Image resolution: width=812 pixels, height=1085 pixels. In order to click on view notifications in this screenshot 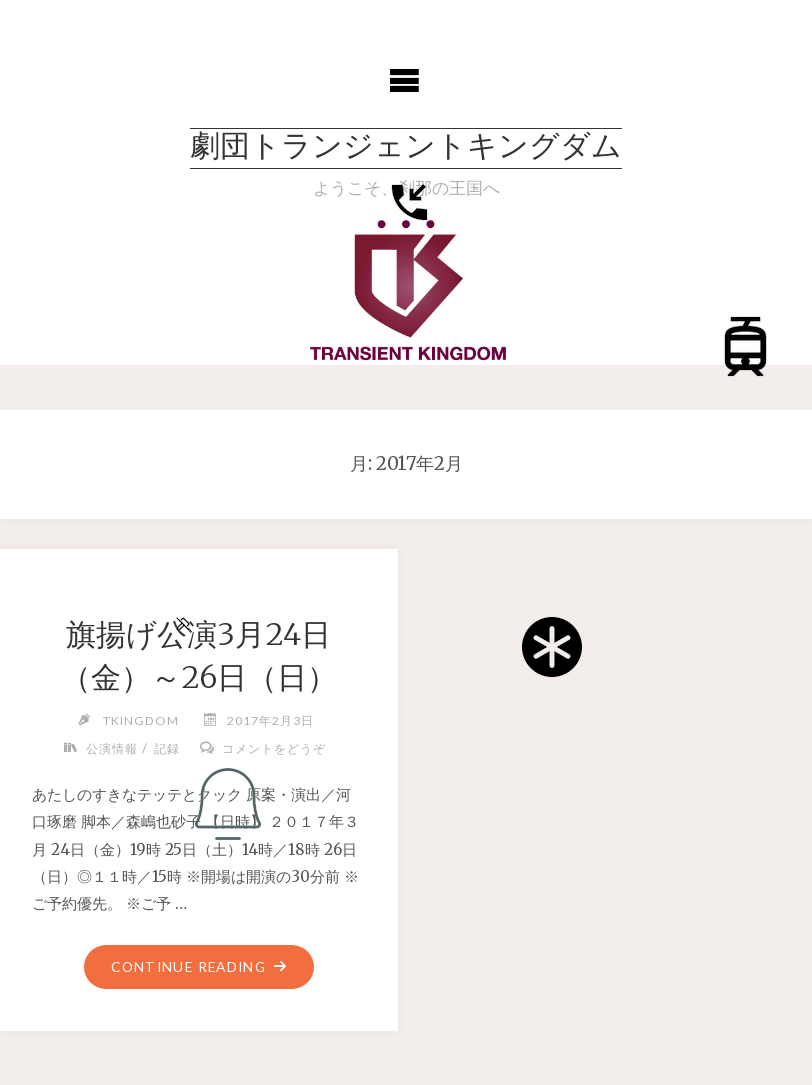, I will do `click(228, 804)`.